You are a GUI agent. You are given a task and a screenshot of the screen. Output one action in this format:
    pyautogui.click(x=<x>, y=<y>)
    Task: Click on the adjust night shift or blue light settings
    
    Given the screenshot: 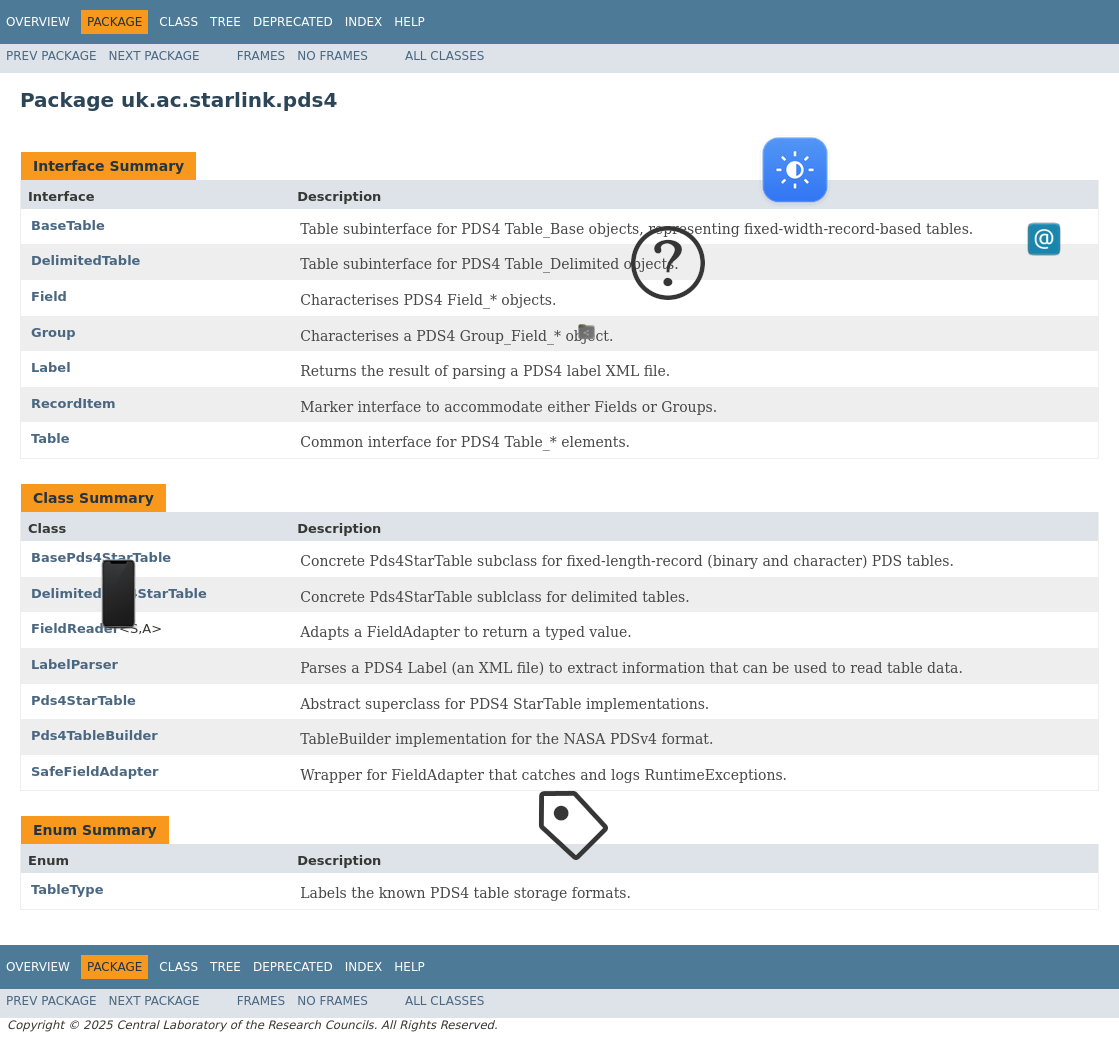 What is the action you would take?
    pyautogui.click(x=795, y=171)
    